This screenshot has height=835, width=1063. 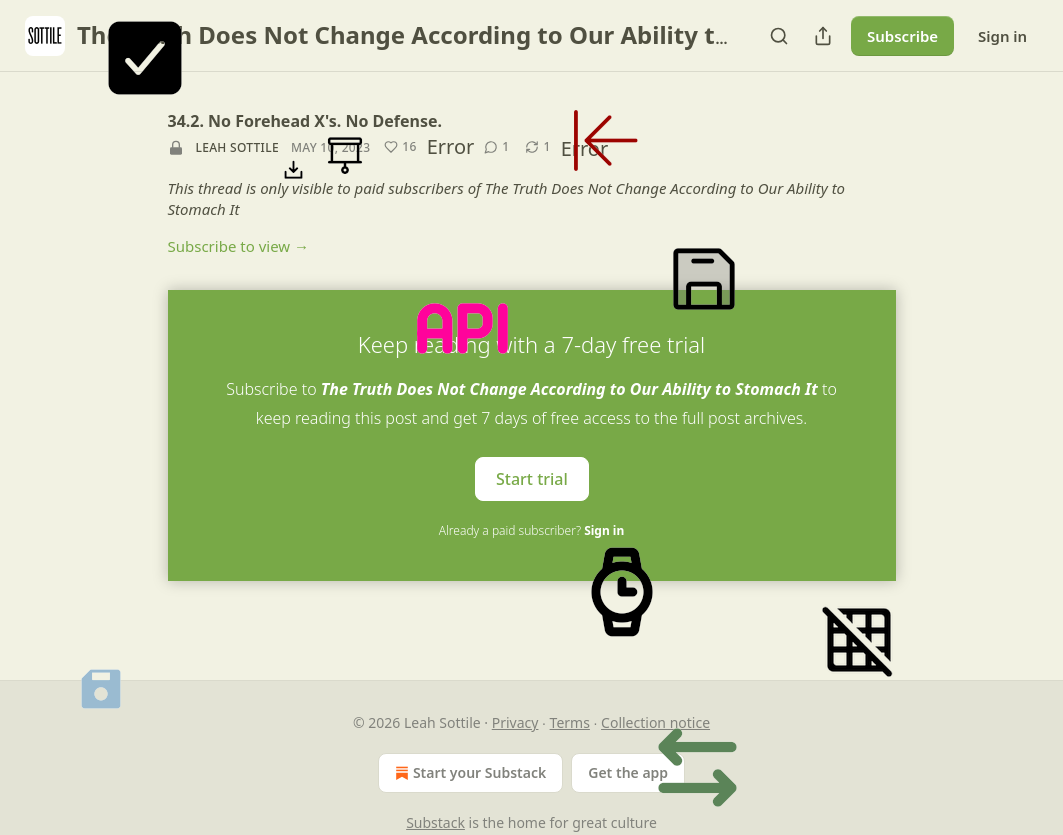 What do you see at coordinates (622, 592) in the screenshot?
I see `view smartwatch or wearable device settings` at bounding box center [622, 592].